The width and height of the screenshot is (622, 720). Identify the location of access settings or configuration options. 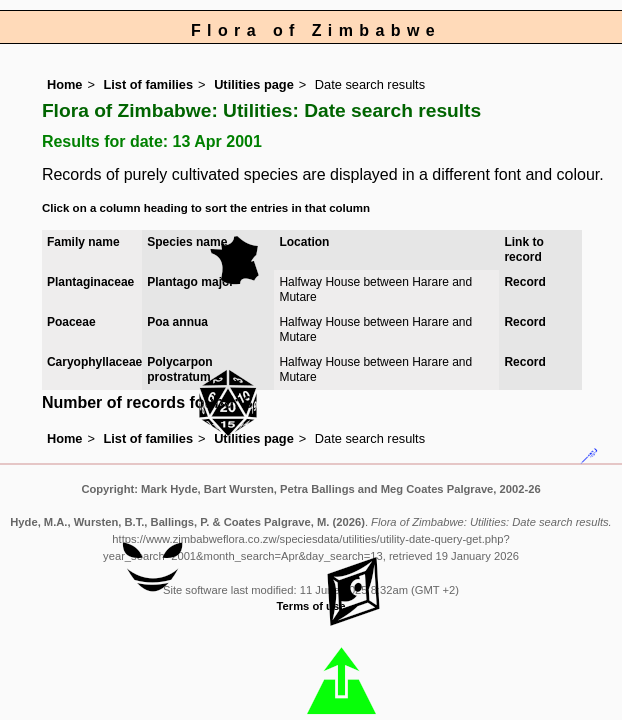
(589, 456).